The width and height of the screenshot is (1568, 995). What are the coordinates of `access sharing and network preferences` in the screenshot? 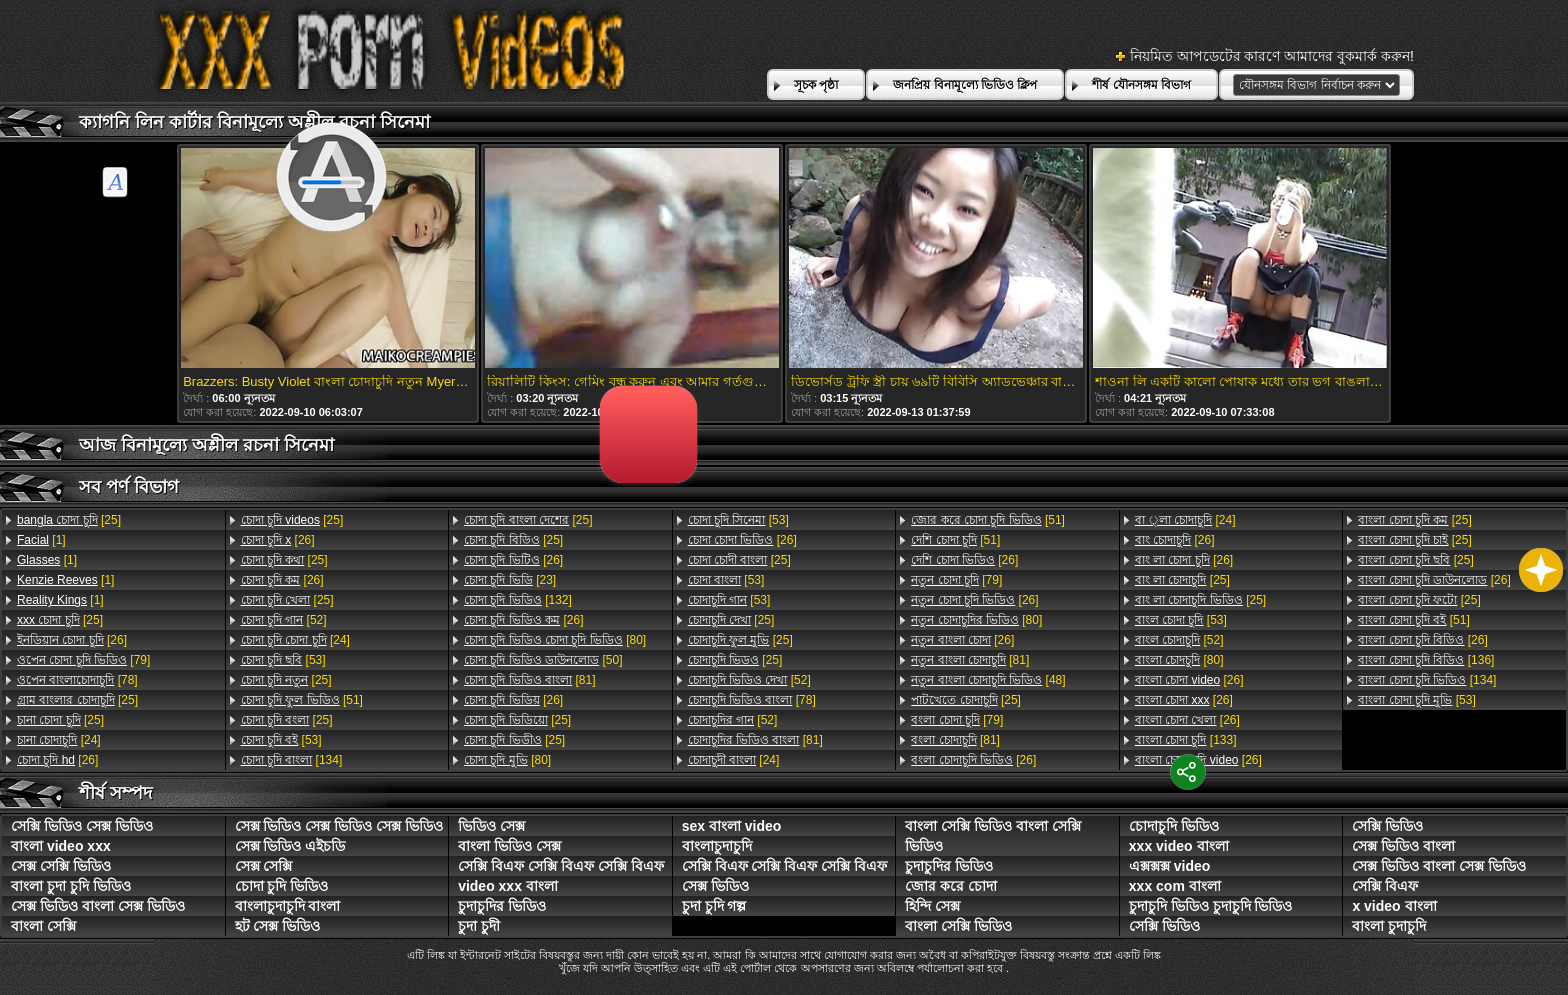 It's located at (1188, 772).